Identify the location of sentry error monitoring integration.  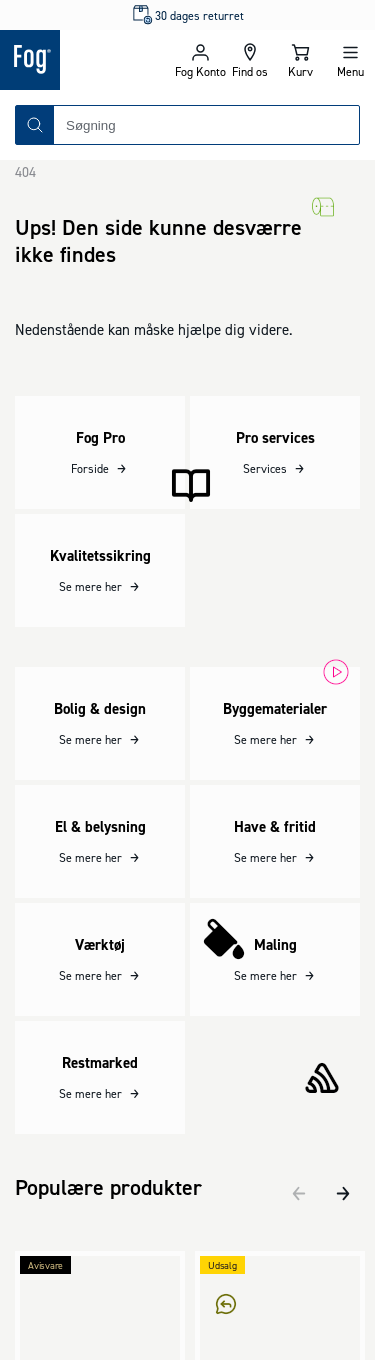
(322, 1078).